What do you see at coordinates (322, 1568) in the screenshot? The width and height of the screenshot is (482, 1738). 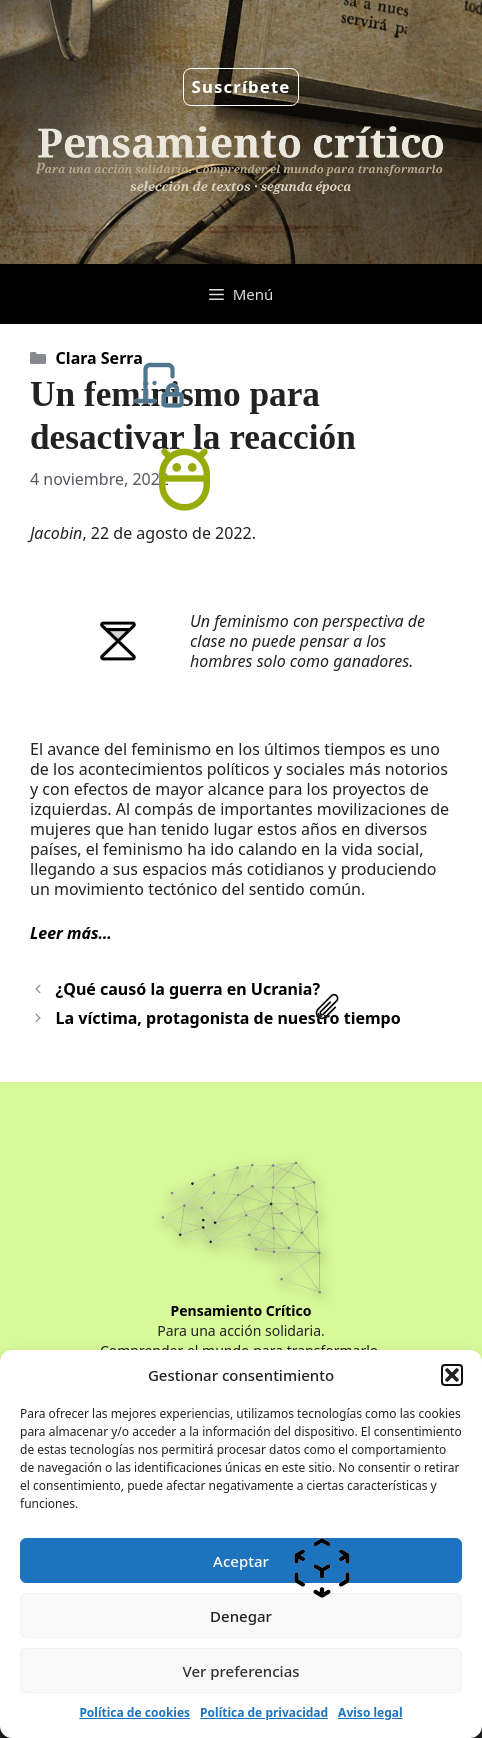 I see `view 3D model or object` at bounding box center [322, 1568].